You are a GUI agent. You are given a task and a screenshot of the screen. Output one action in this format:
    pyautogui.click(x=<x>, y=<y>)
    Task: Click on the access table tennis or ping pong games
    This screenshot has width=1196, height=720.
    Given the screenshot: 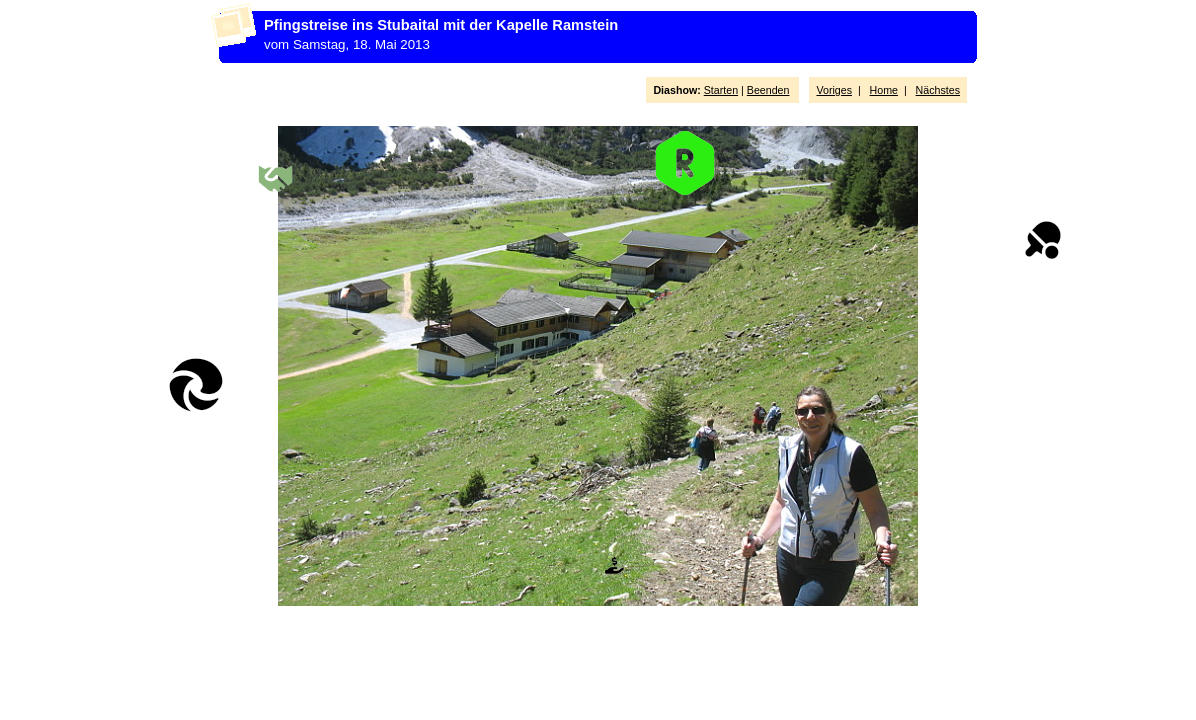 What is the action you would take?
    pyautogui.click(x=1043, y=239)
    